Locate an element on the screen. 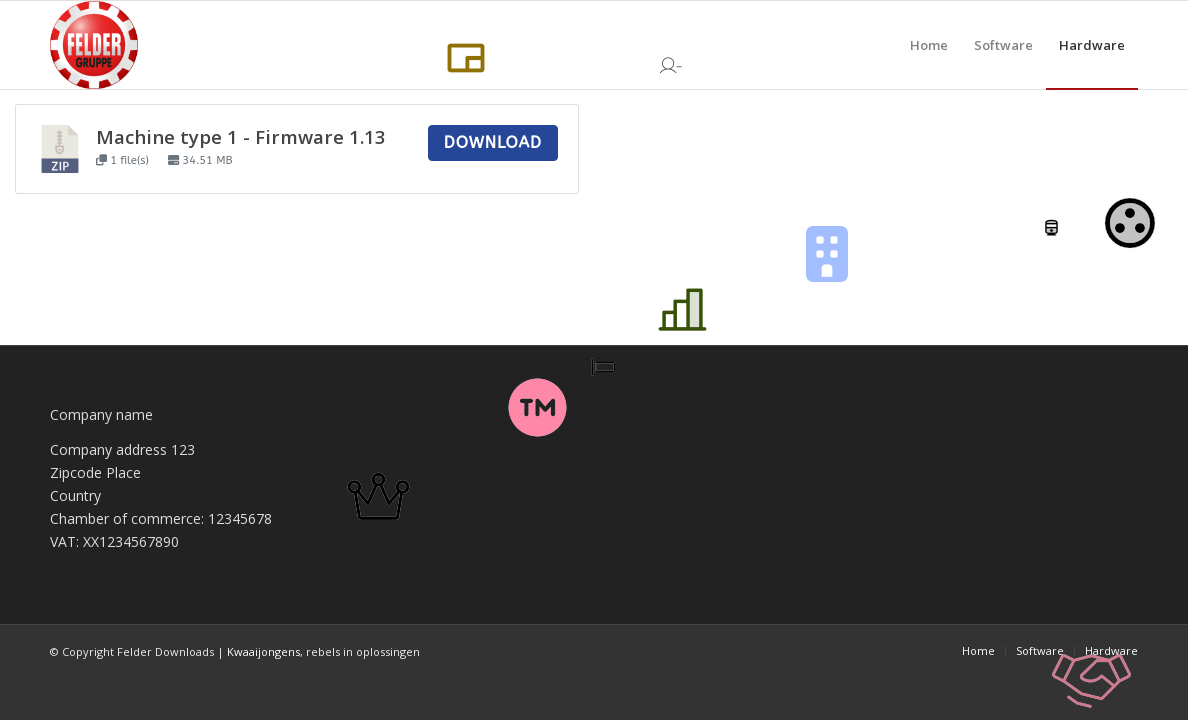 The width and height of the screenshot is (1188, 720). indicates a partnership or collaboration feature is located at coordinates (1091, 678).